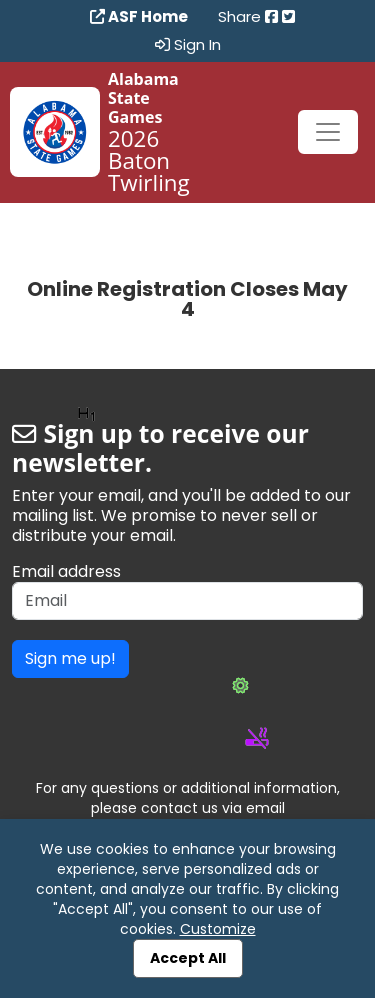 The height and width of the screenshot is (998, 375). What do you see at coordinates (257, 739) in the screenshot?
I see `no smoking area indicator` at bounding box center [257, 739].